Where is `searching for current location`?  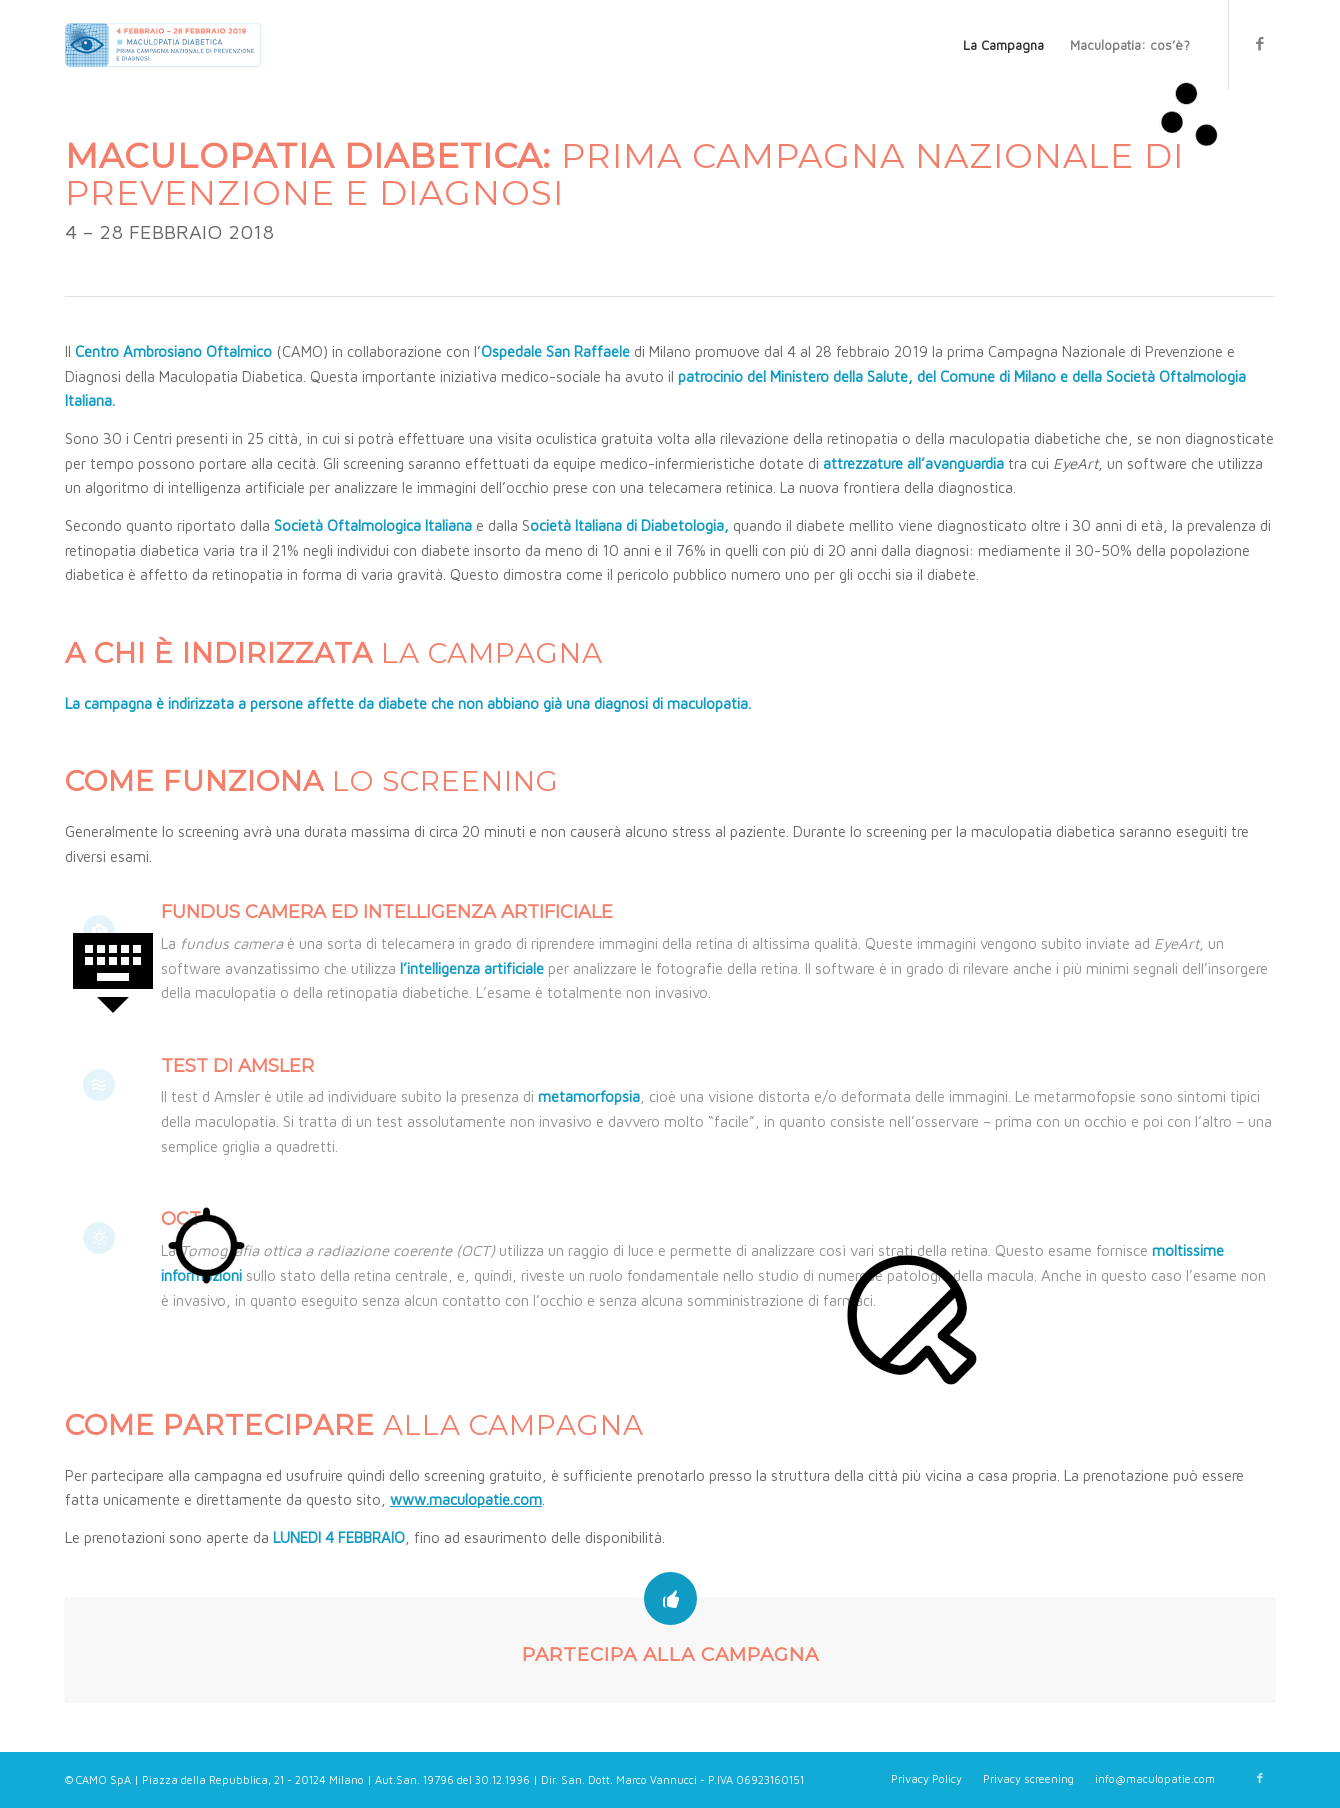
searching for current location is located at coordinates (206, 1245).